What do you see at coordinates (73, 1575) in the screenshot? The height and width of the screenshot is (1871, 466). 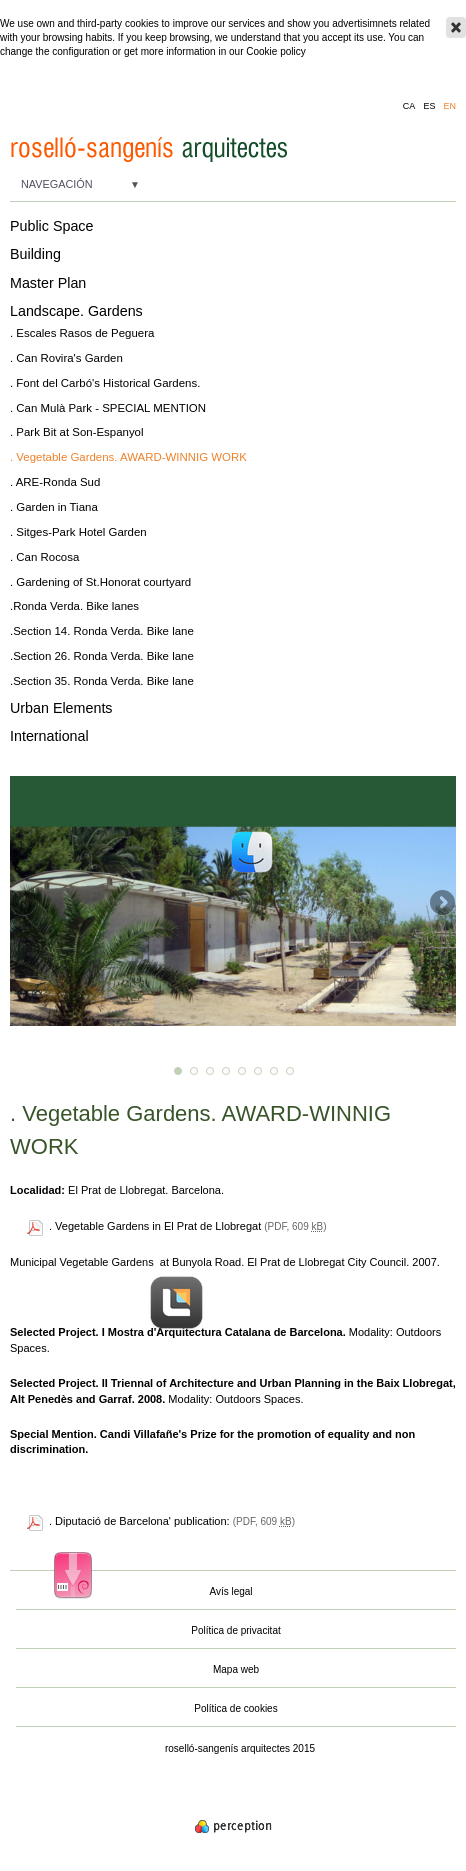 I see `open synaptic package manager` at bounding box center [73, 1575].